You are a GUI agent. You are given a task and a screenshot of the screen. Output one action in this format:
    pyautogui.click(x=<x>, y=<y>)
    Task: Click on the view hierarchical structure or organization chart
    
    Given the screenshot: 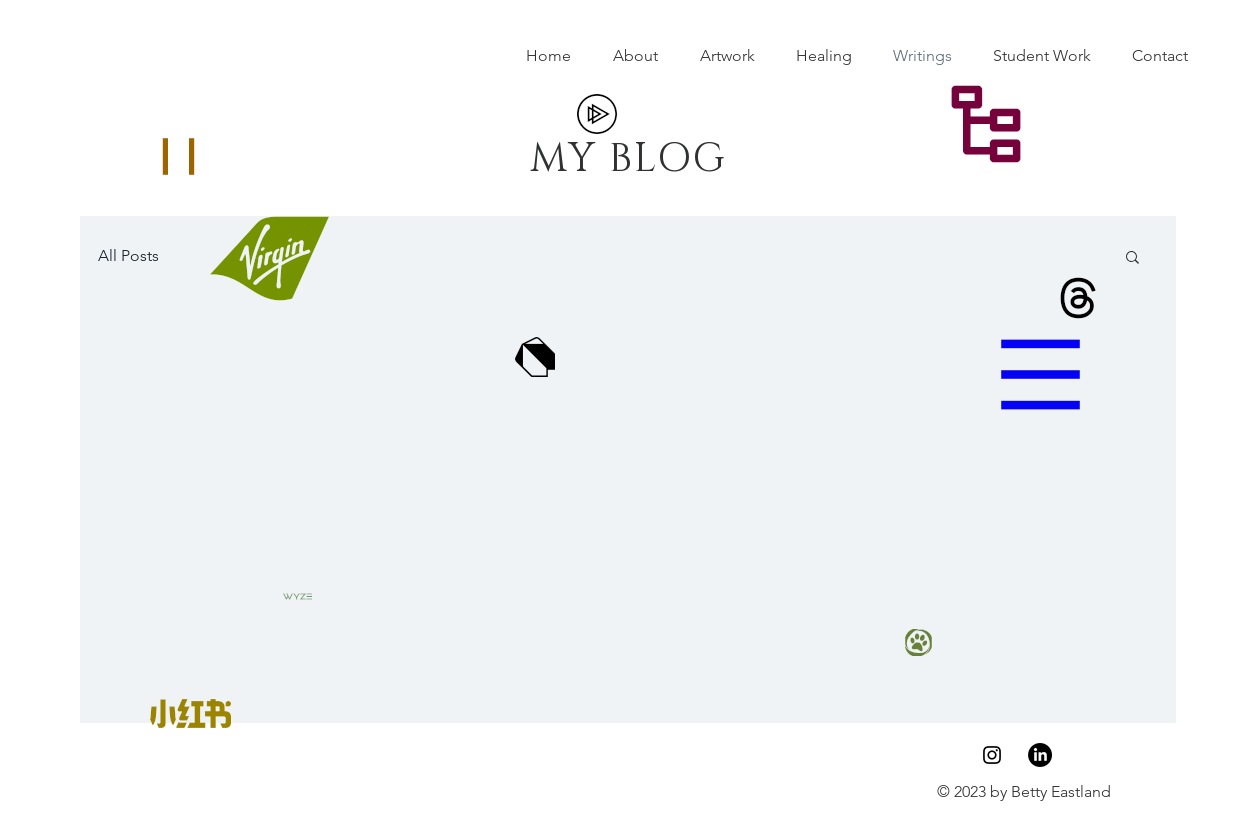 What is the action you would take?
    pyautogui.click(x=986, y=124)
    